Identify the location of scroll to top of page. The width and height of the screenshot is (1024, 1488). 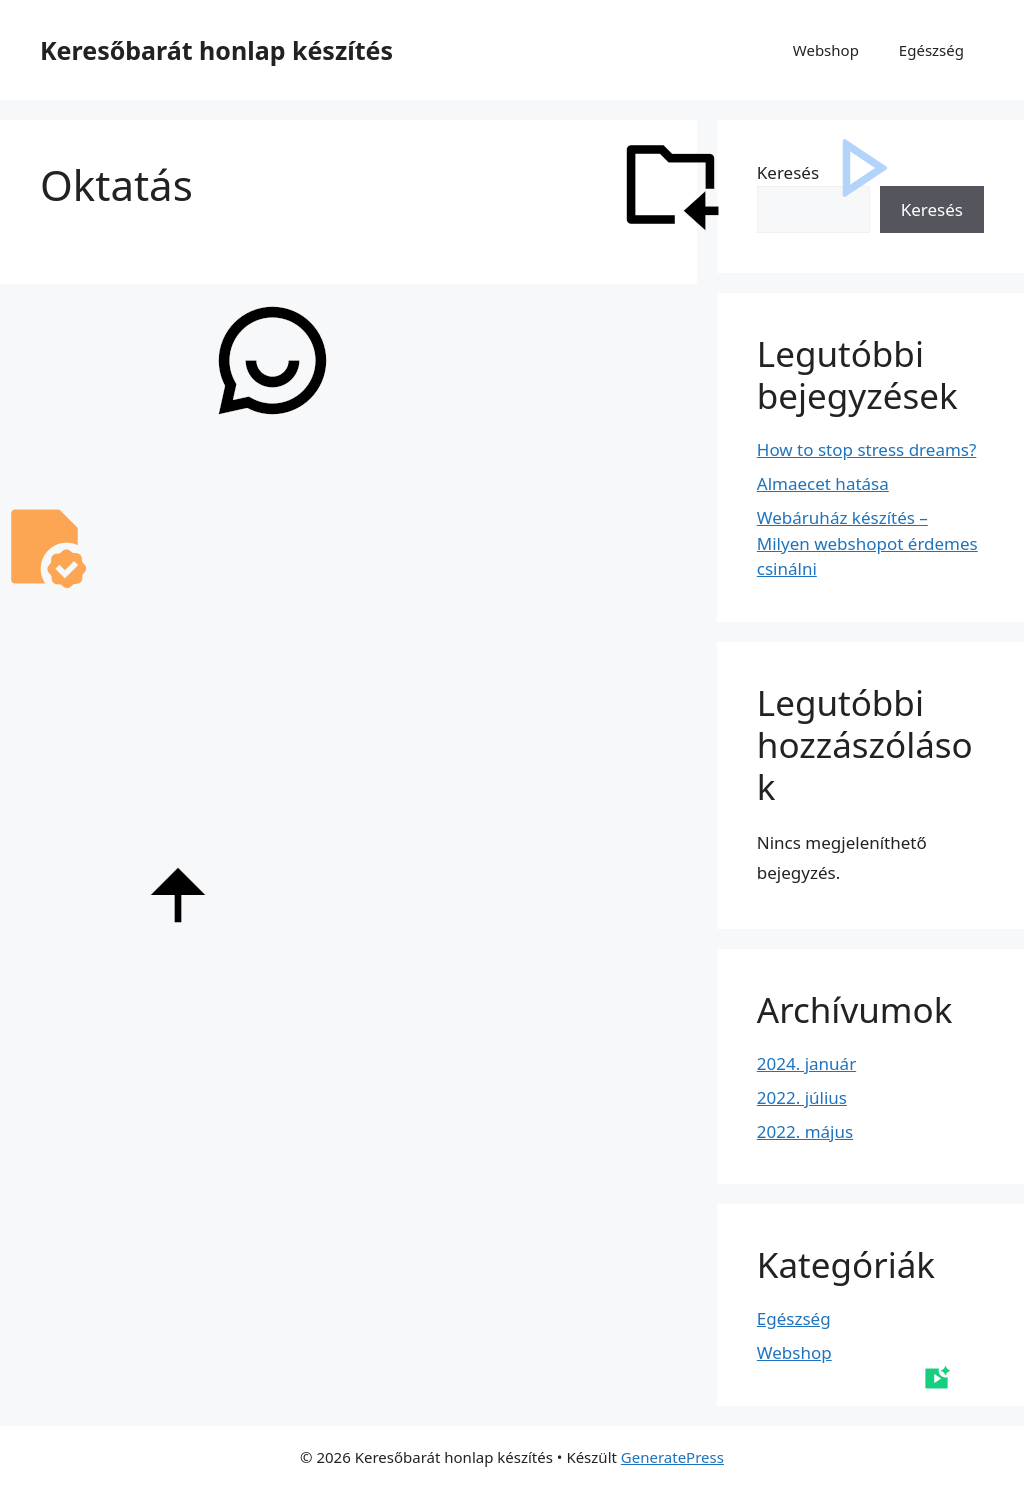
(178, 895).